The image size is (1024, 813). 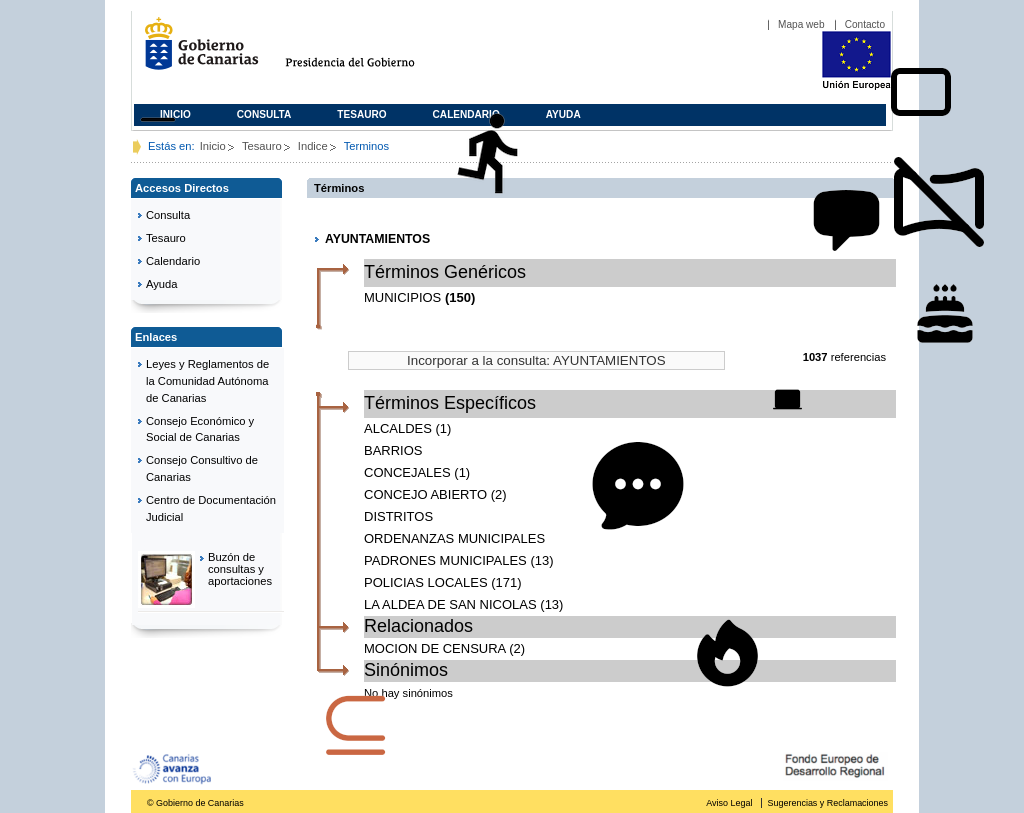 I want to click on open chat or messaging, so click(x=846, y=220).